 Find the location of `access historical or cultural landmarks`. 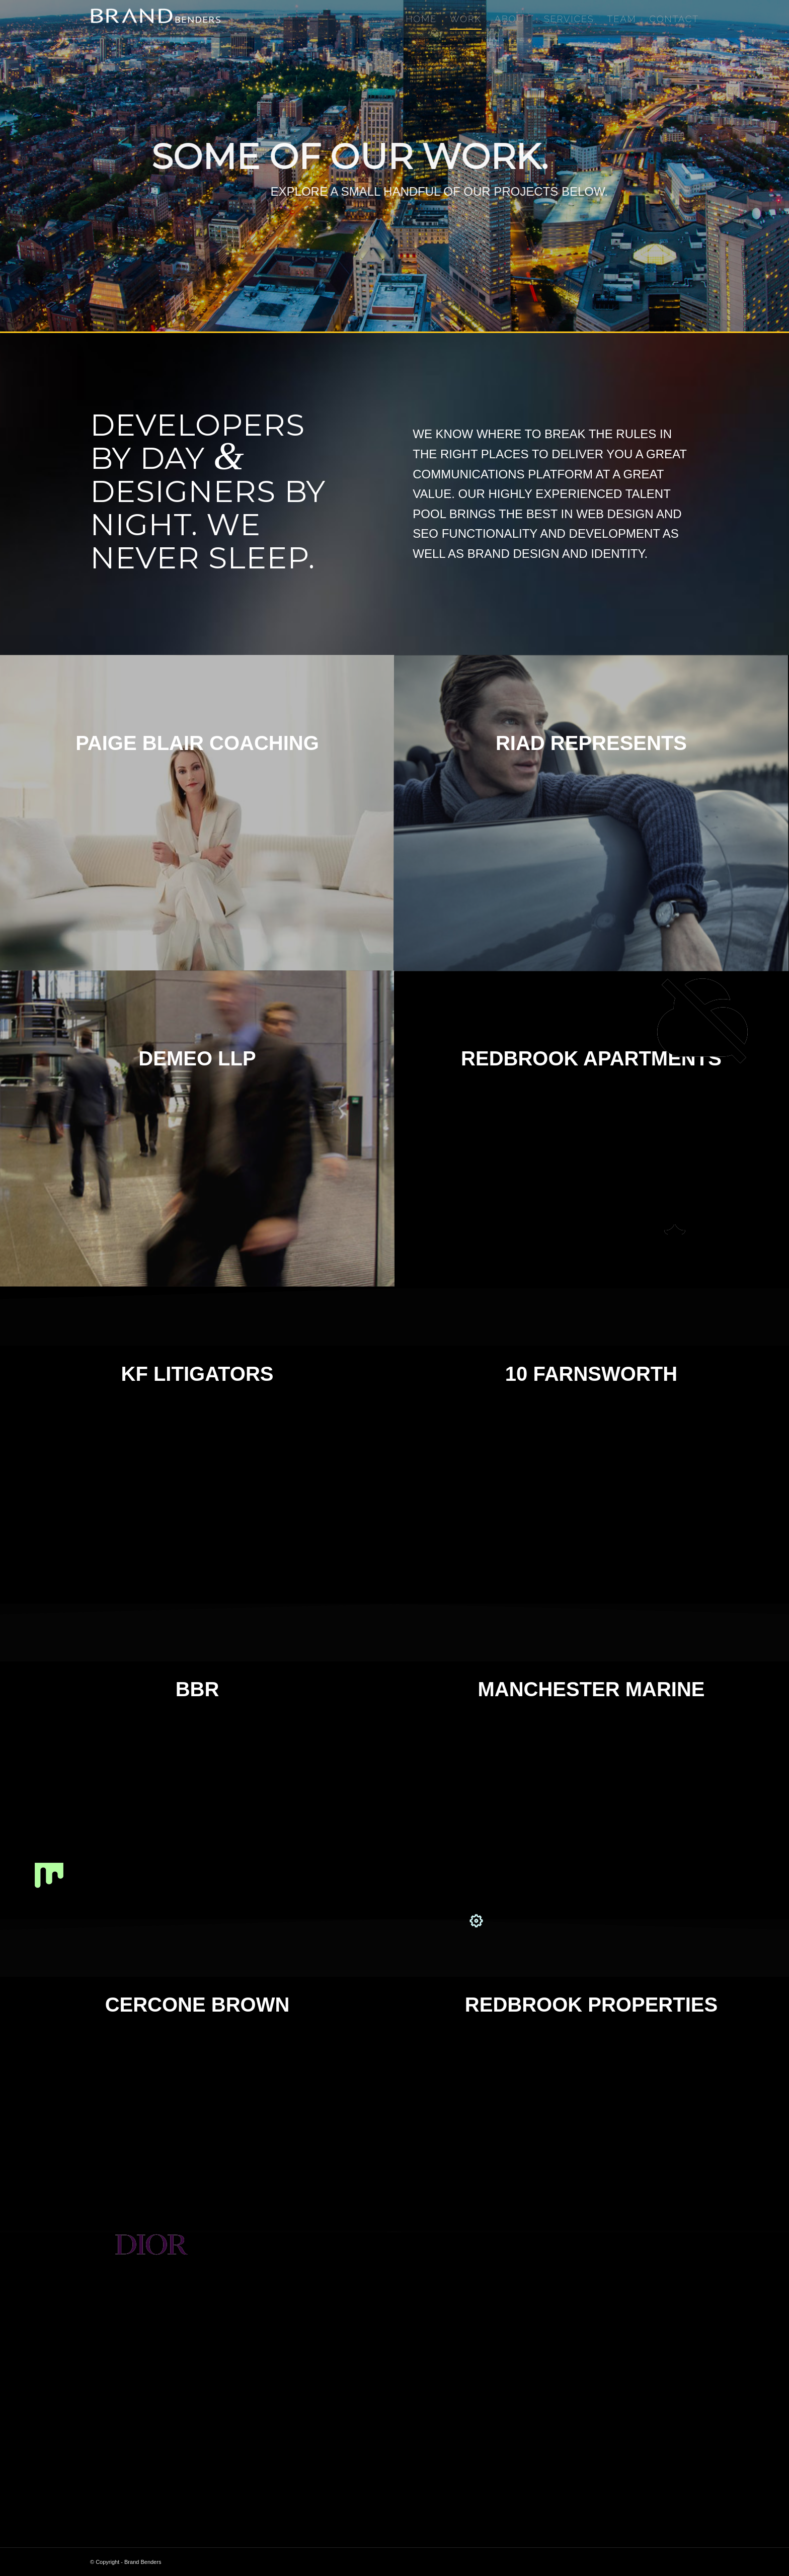

access historical or cultural landmarks is located at coordinates (675, 1234).